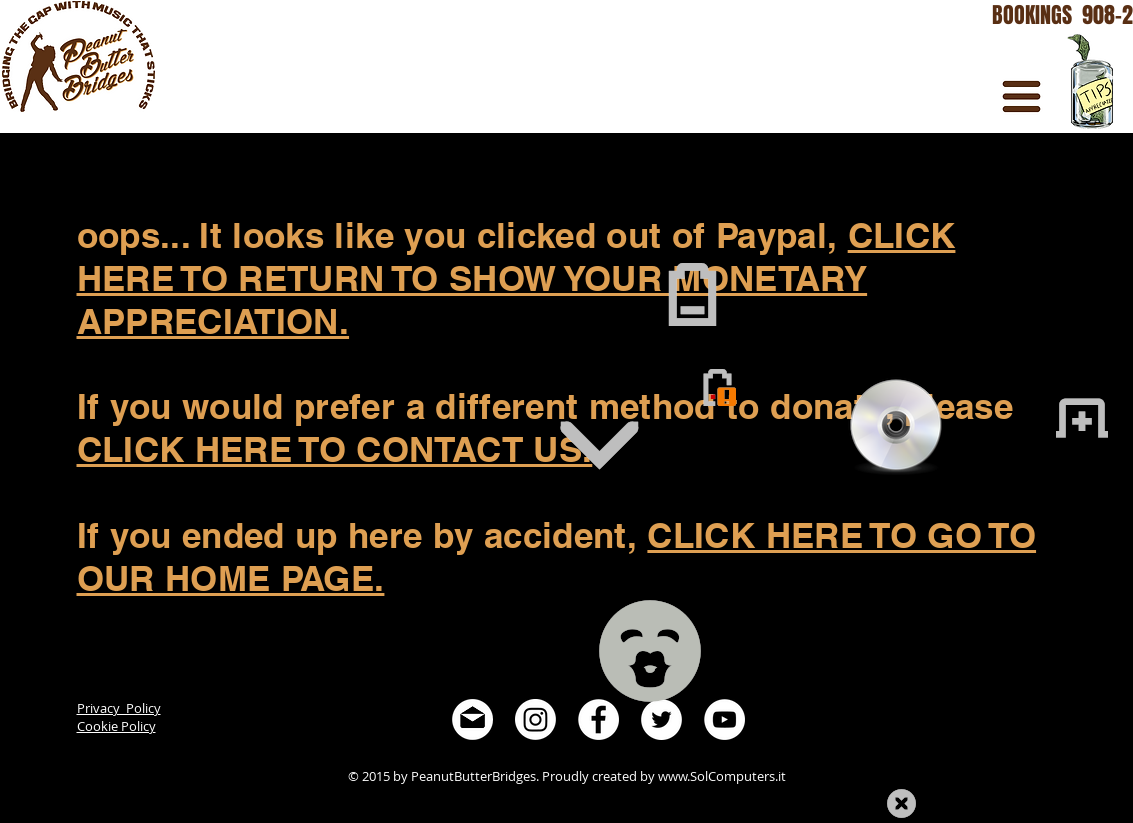 This screenshot has height=823, width=1133. I want to click on indicates low battery warning, so click(717, 387).